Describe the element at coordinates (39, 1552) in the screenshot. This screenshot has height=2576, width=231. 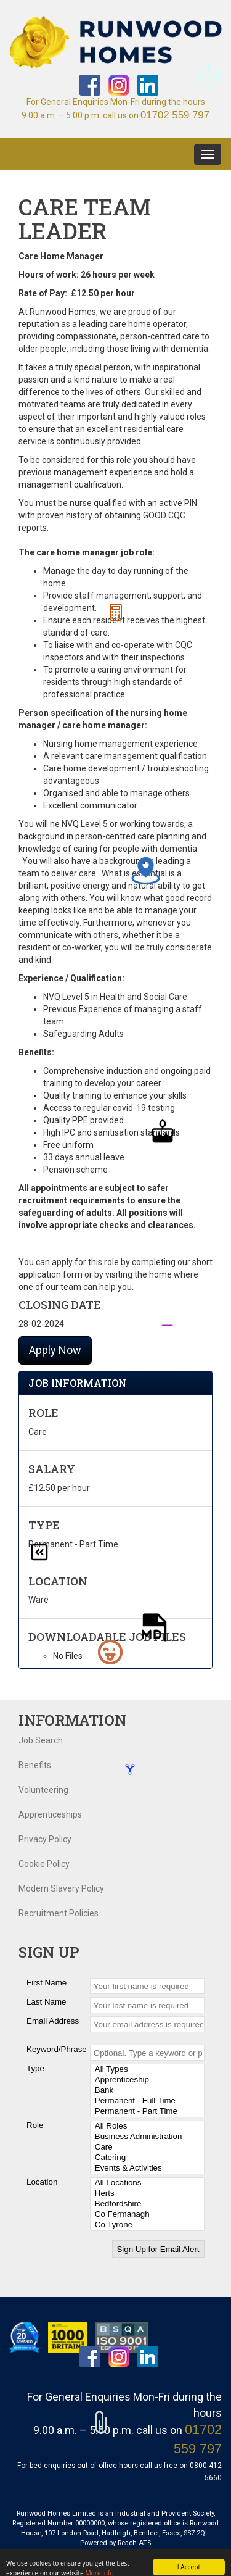
I see `go back to previous section` at that location.